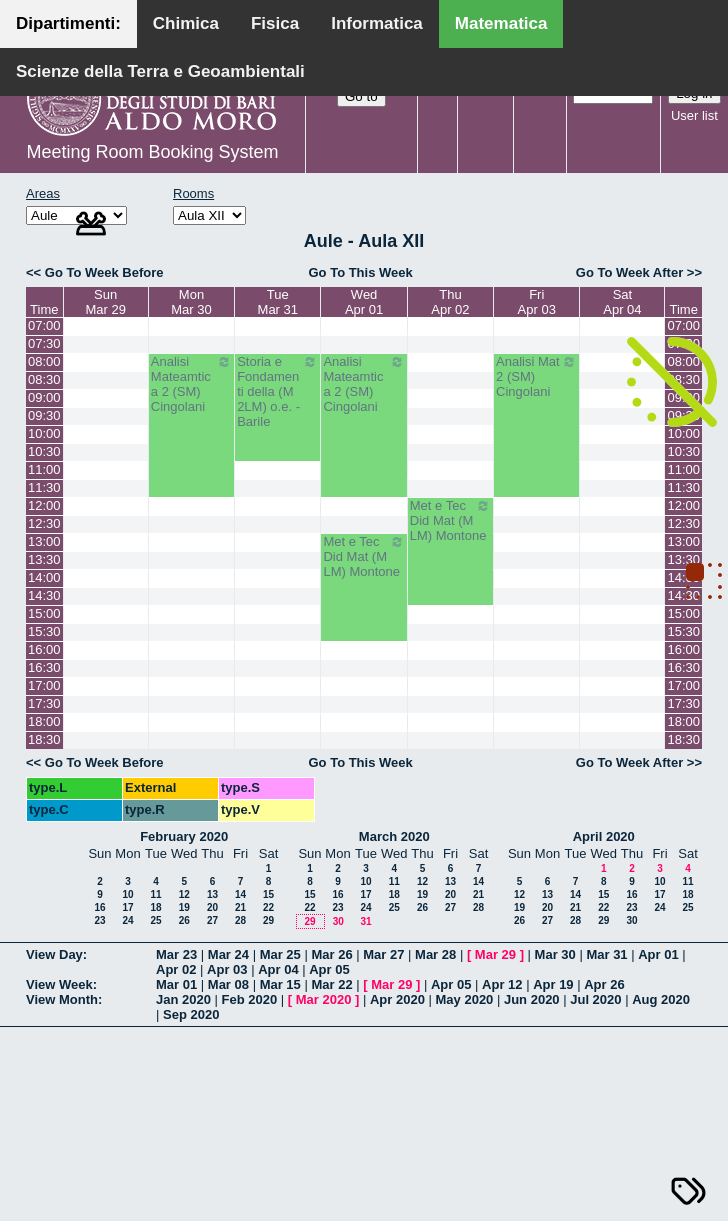 The image size is (728, 1221). Describe the element at coordinates (688, 1189) in the screenshot. I see `manage tags or labels` at that location.